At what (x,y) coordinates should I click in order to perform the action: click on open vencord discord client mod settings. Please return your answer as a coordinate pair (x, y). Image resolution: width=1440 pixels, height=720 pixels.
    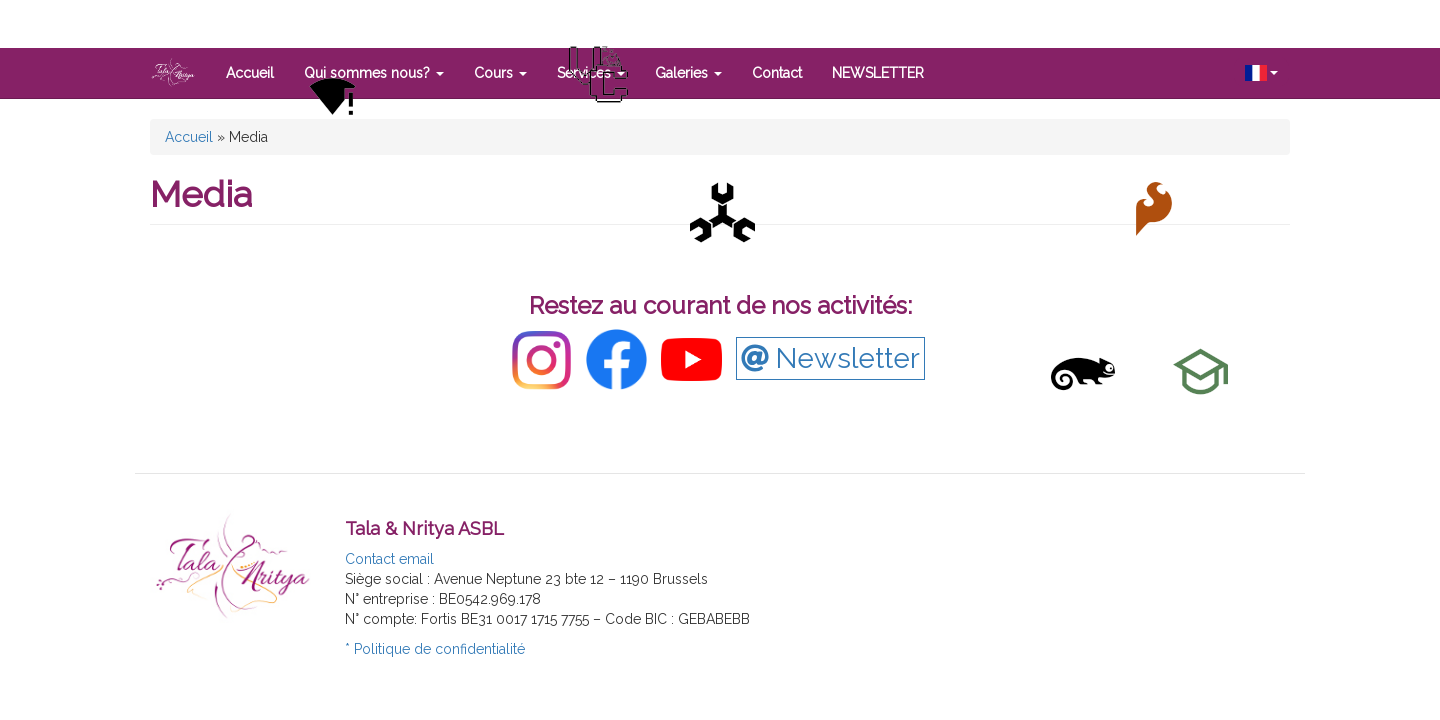
    Looking at the image, I should click on (598, 74).